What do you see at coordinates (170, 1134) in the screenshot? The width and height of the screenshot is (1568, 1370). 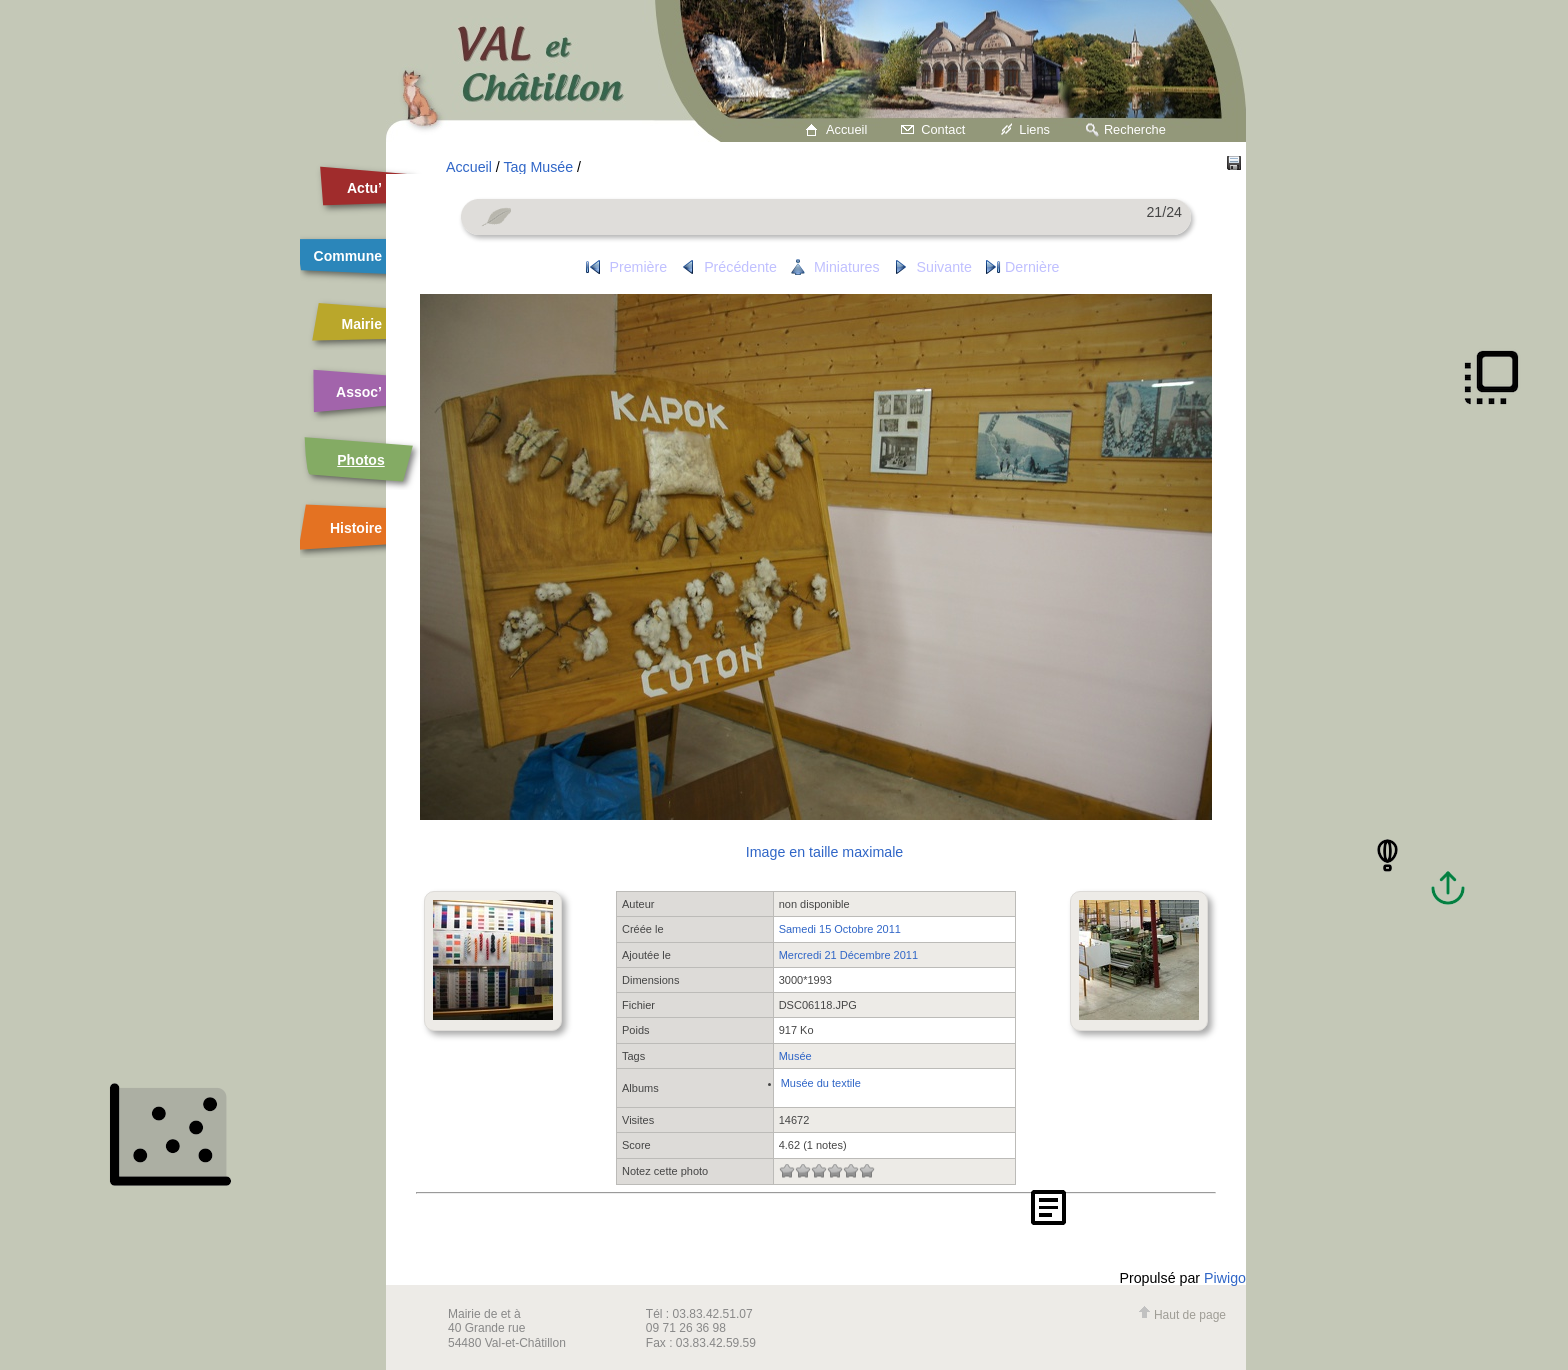 I see `view scatter plot data visualization` at bounding box center [170, 1134].